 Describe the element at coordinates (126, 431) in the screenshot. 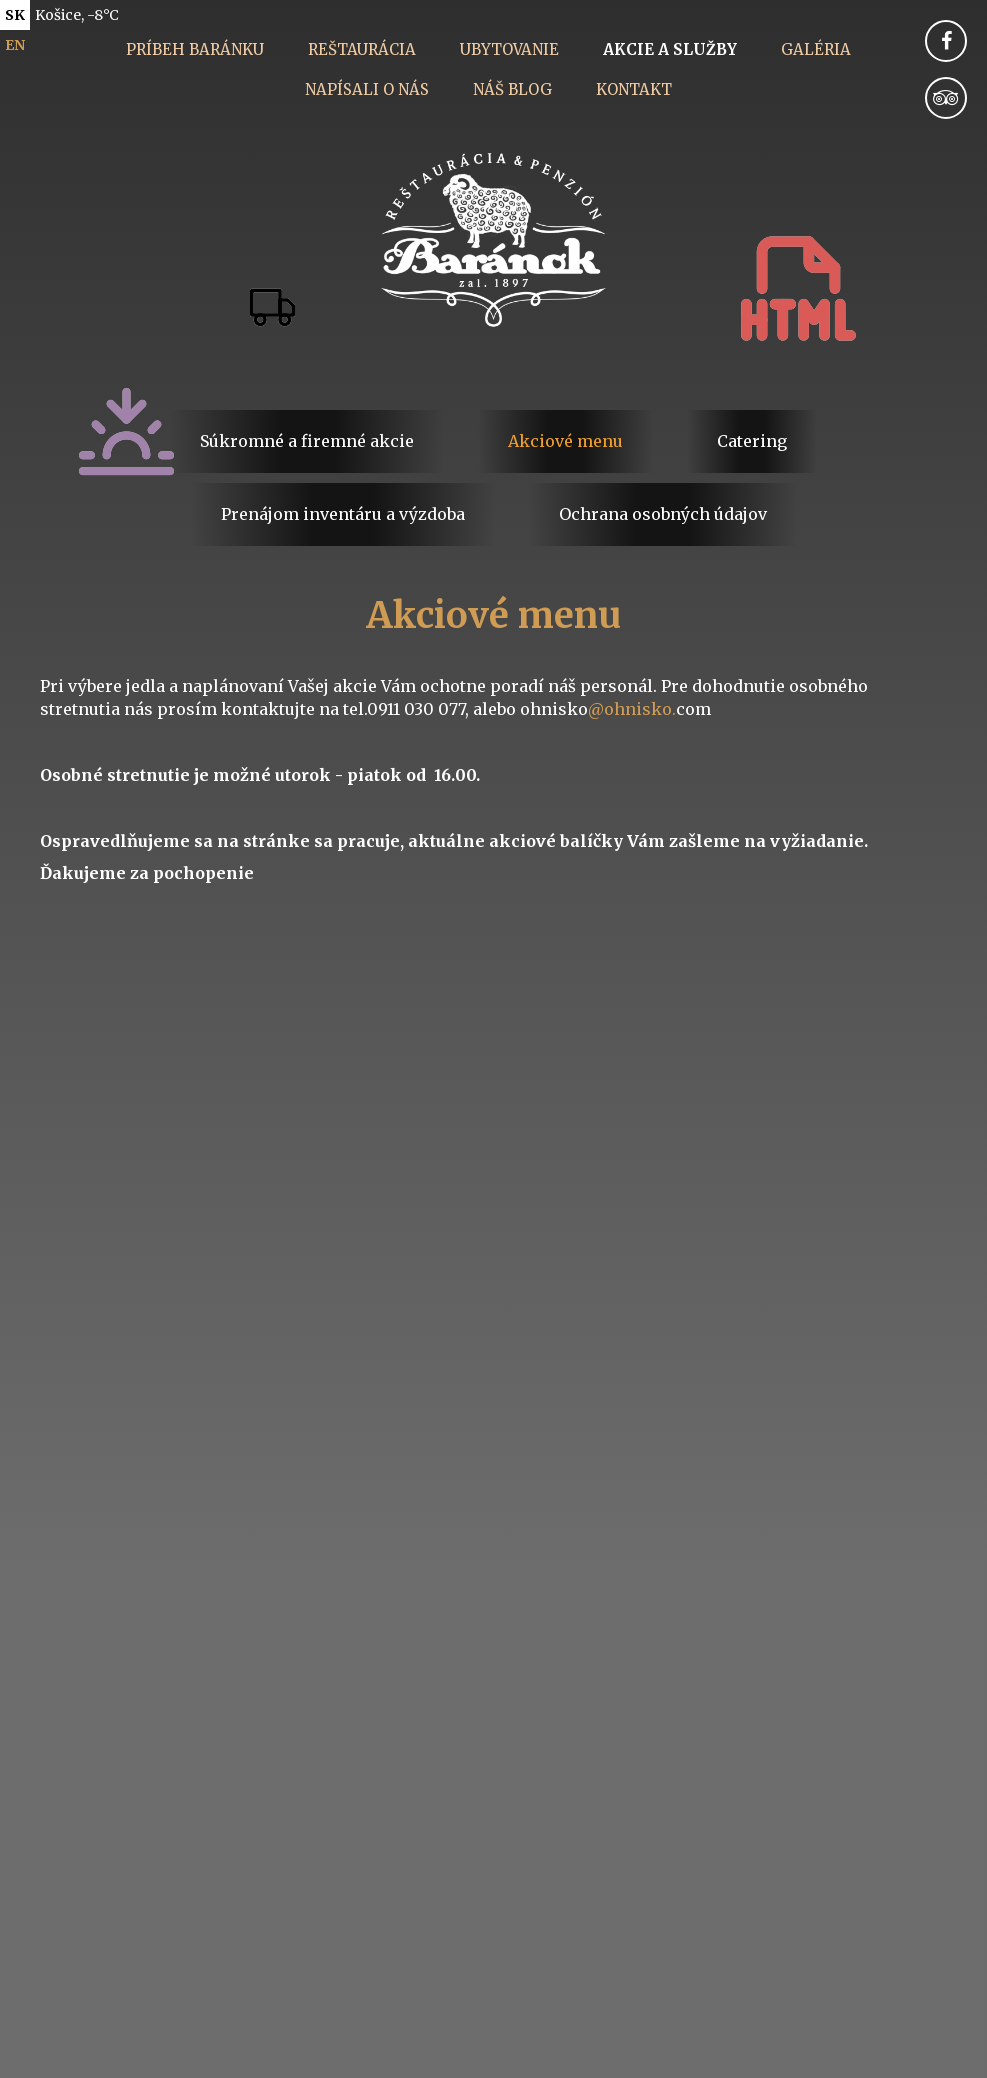

I see `set display to evening or night mode` at that location.